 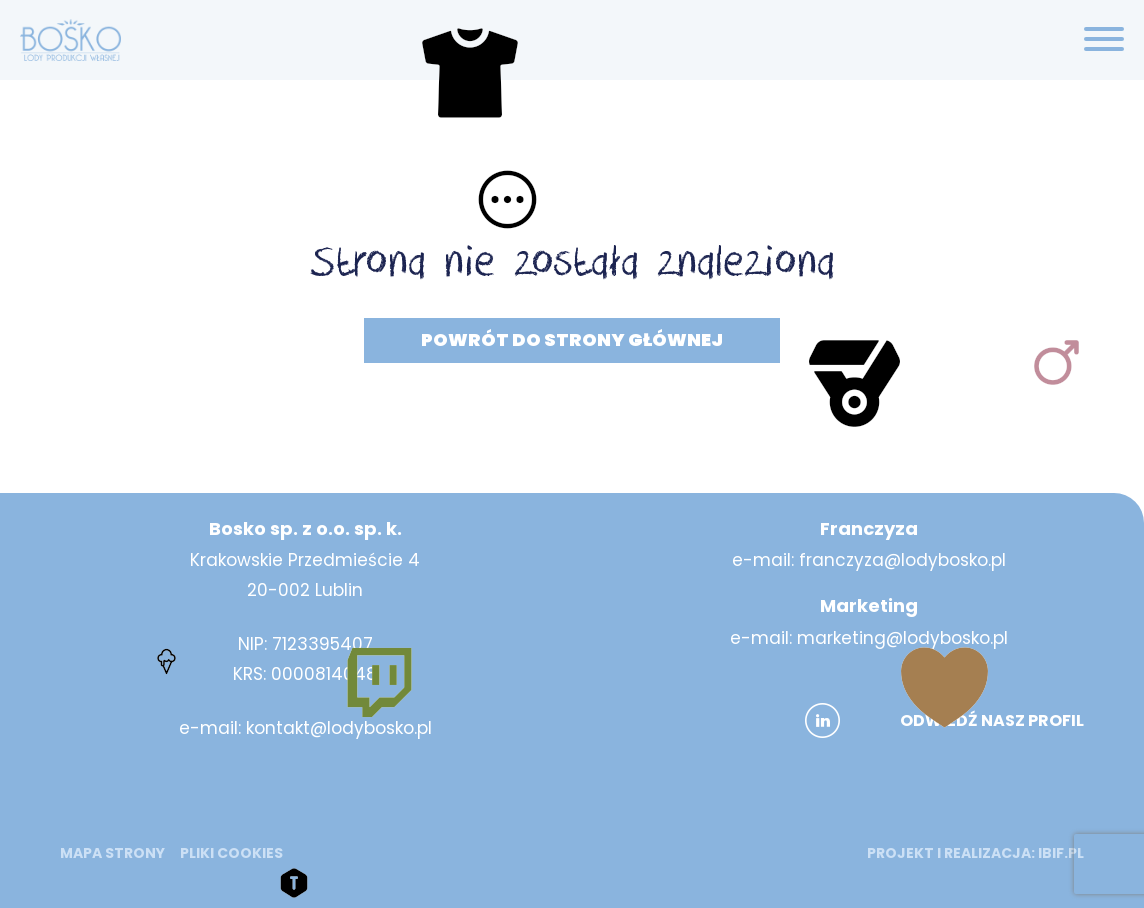 I want to click on open Twitch app, so click(x=379, y=682).